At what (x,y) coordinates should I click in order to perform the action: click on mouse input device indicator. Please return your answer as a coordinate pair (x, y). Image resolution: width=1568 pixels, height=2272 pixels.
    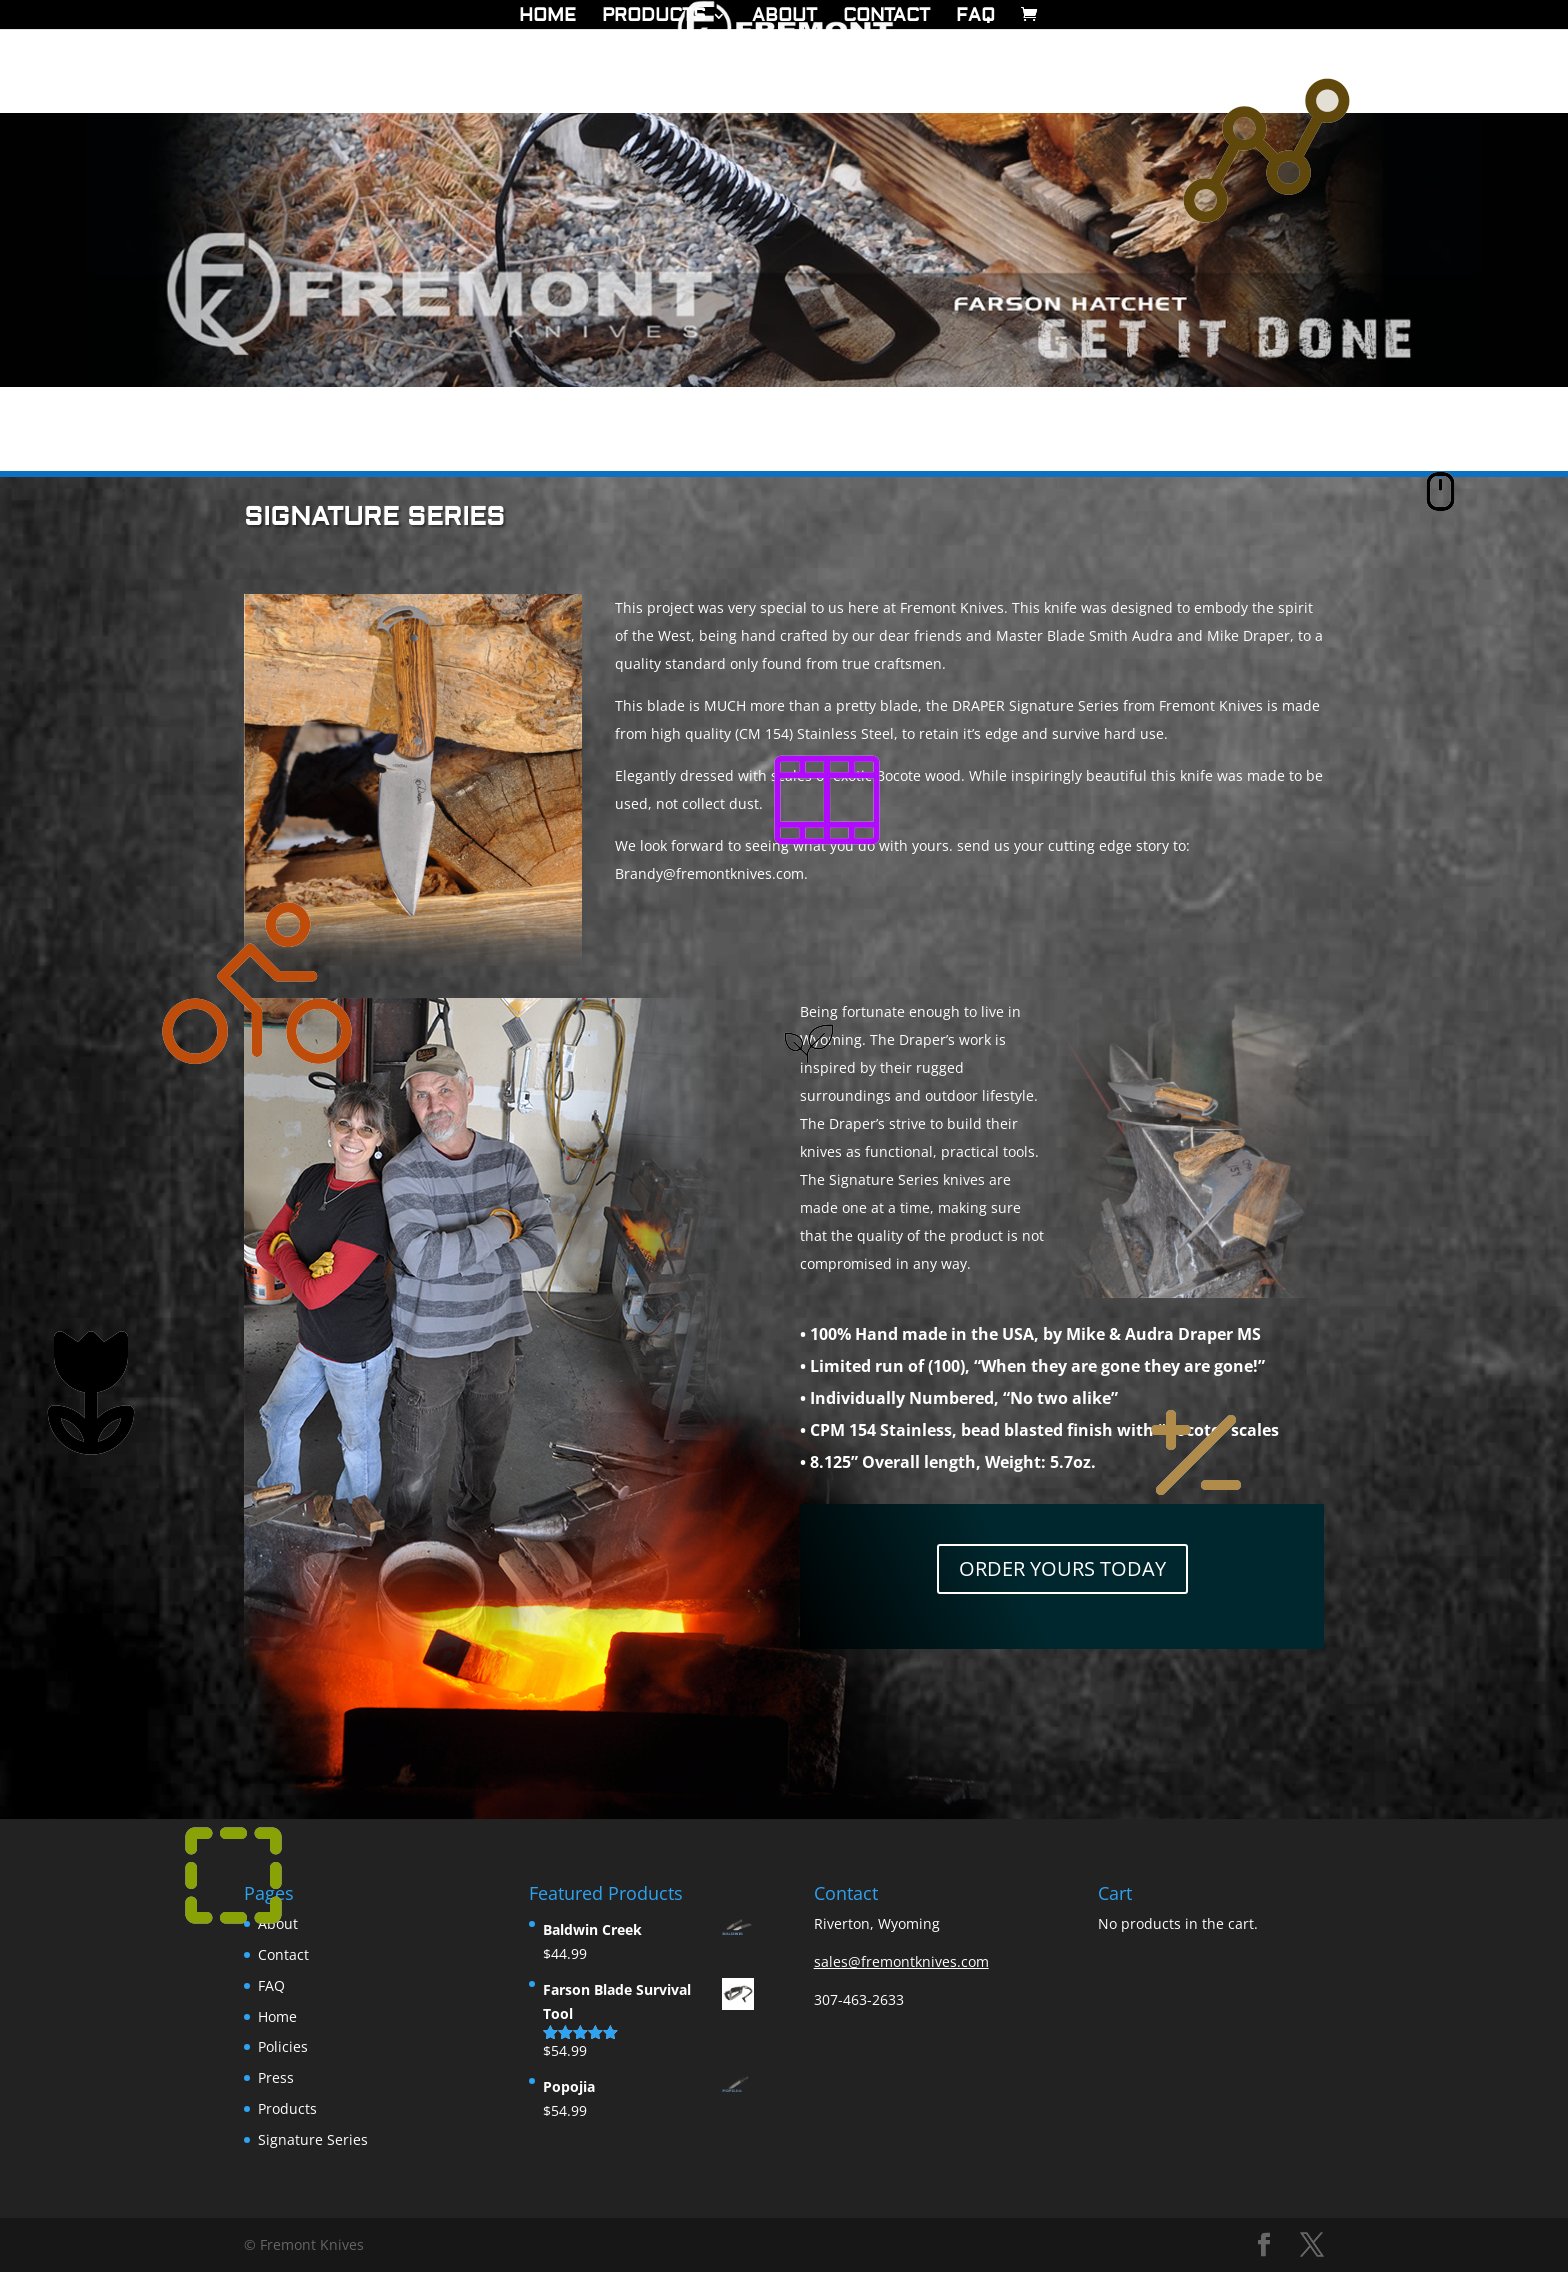
    Looking at the image, I should click on (1440, 491).